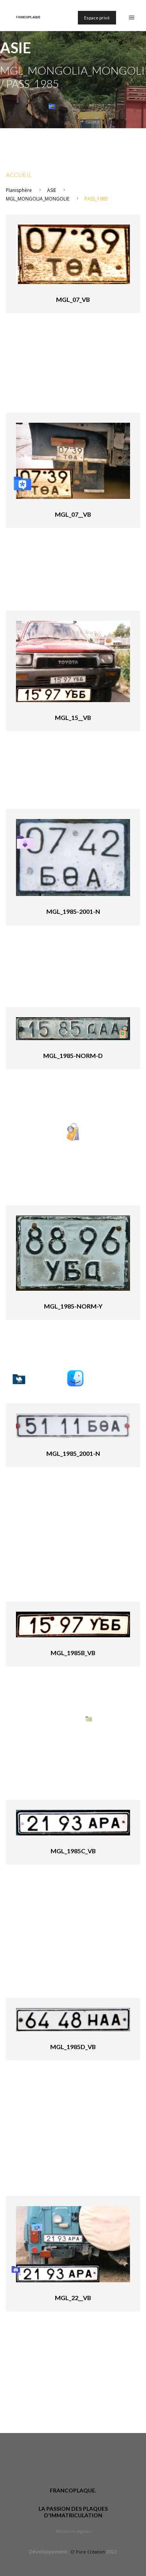  Describe the element at coordinates (75, 1378) in the screenshot. I see `open Finder to browse files and folders` at that location.